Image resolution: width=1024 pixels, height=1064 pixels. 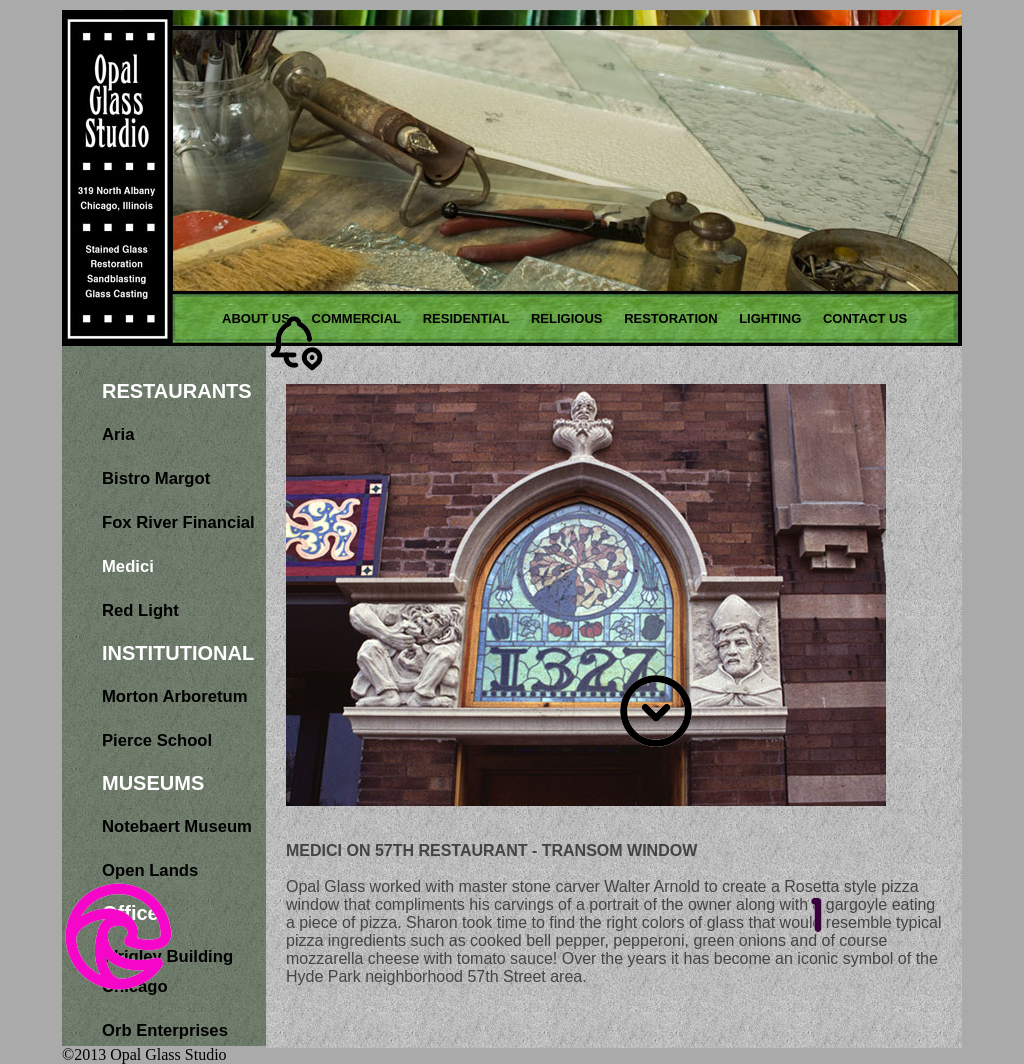 I want to click on open microsoft edge browser, so click(x=118, y=936).